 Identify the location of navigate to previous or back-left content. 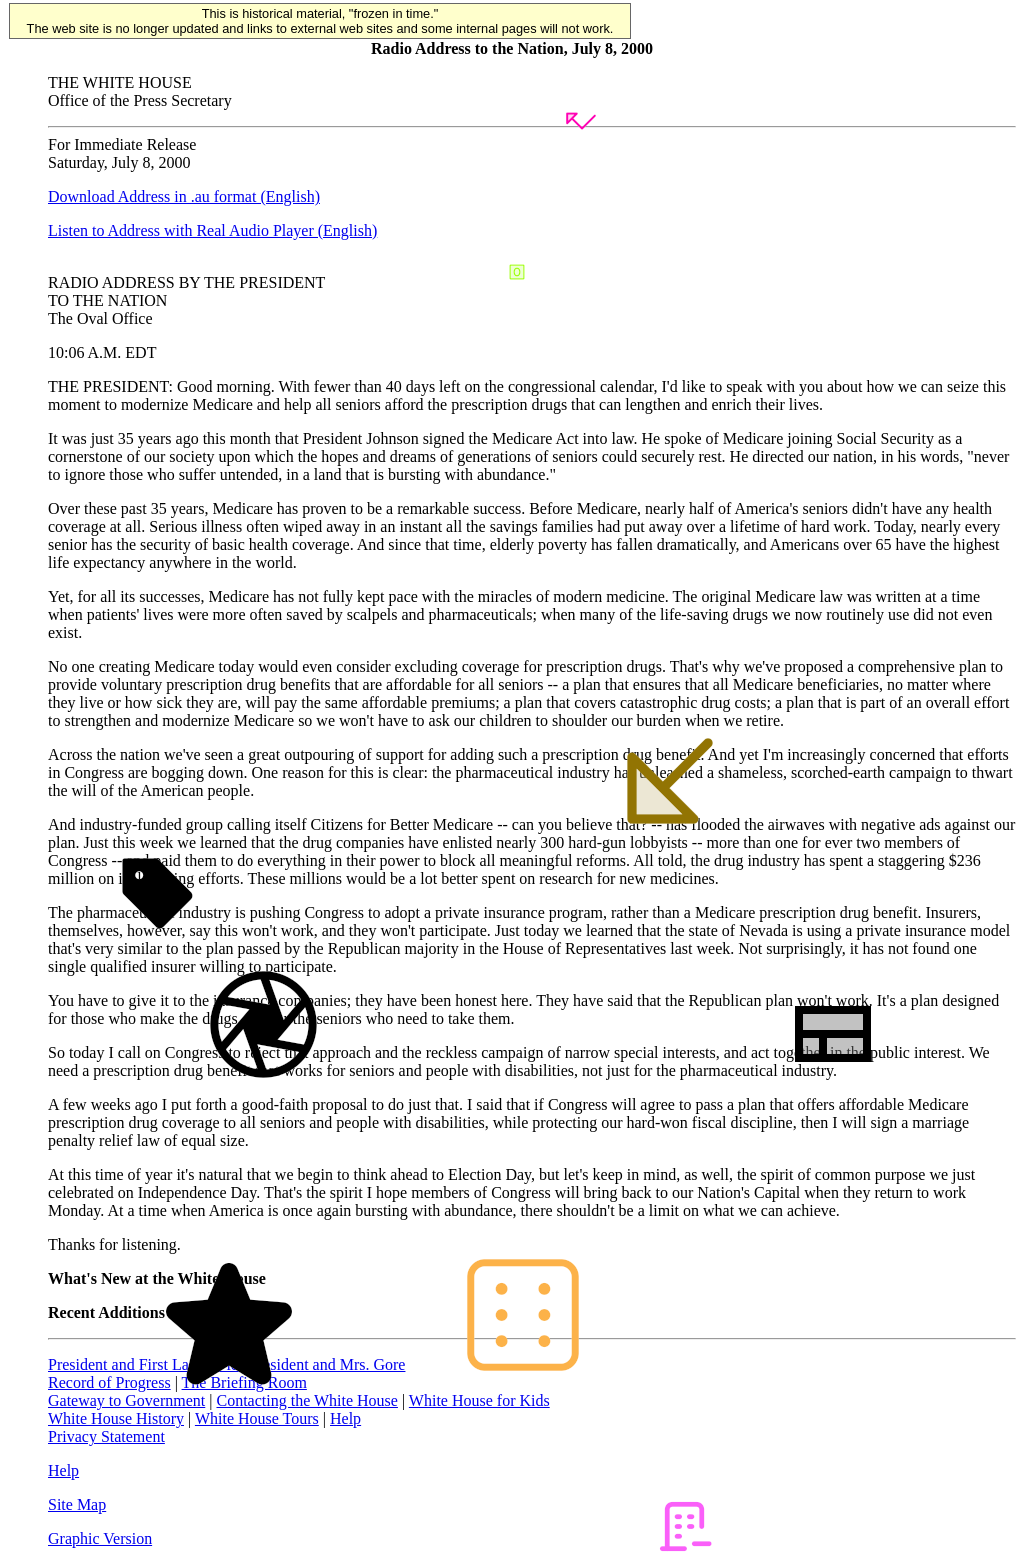
(670, 781).